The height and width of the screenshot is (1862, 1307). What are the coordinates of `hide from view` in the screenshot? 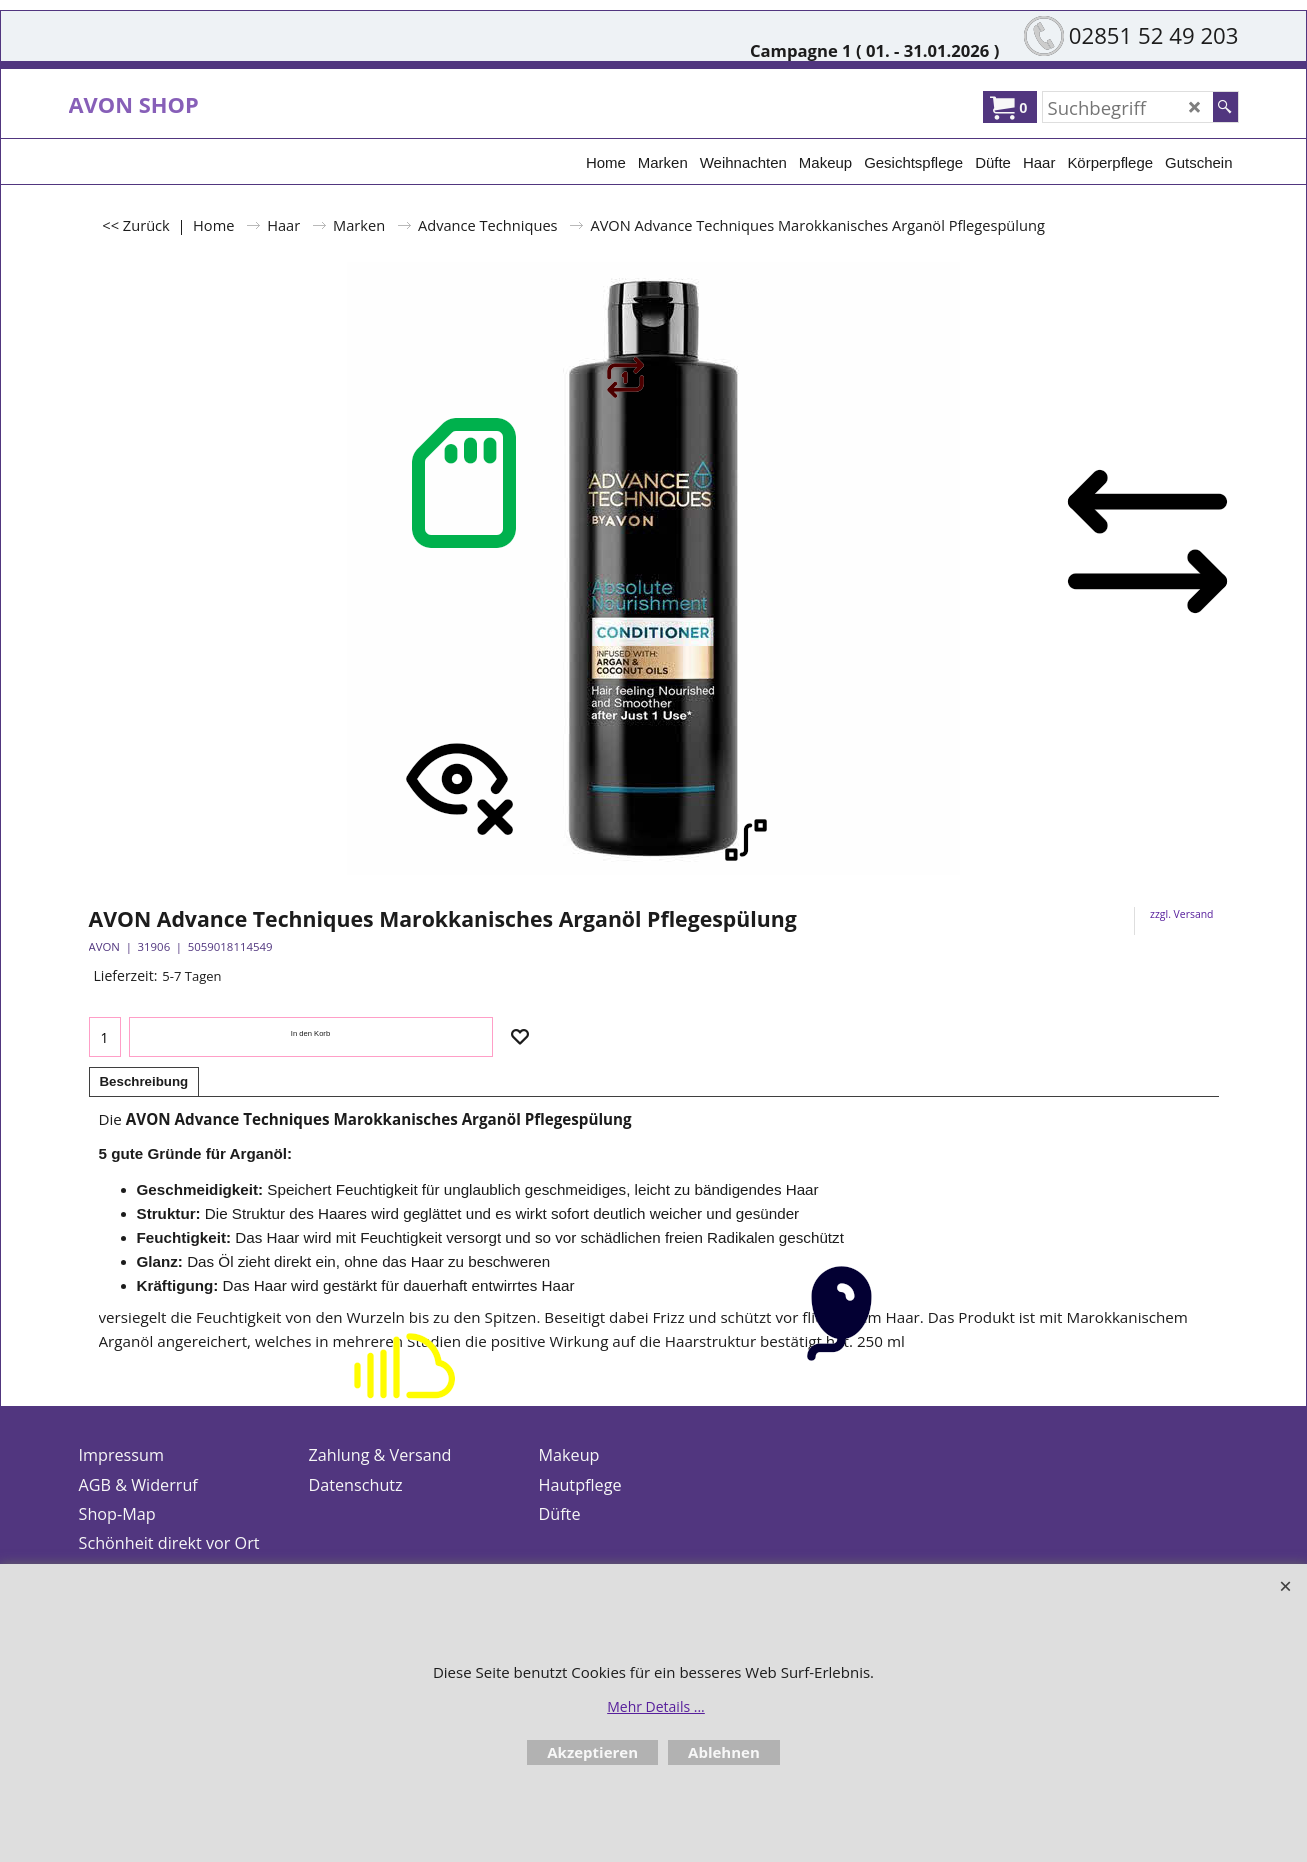 It's located at (457, 779).